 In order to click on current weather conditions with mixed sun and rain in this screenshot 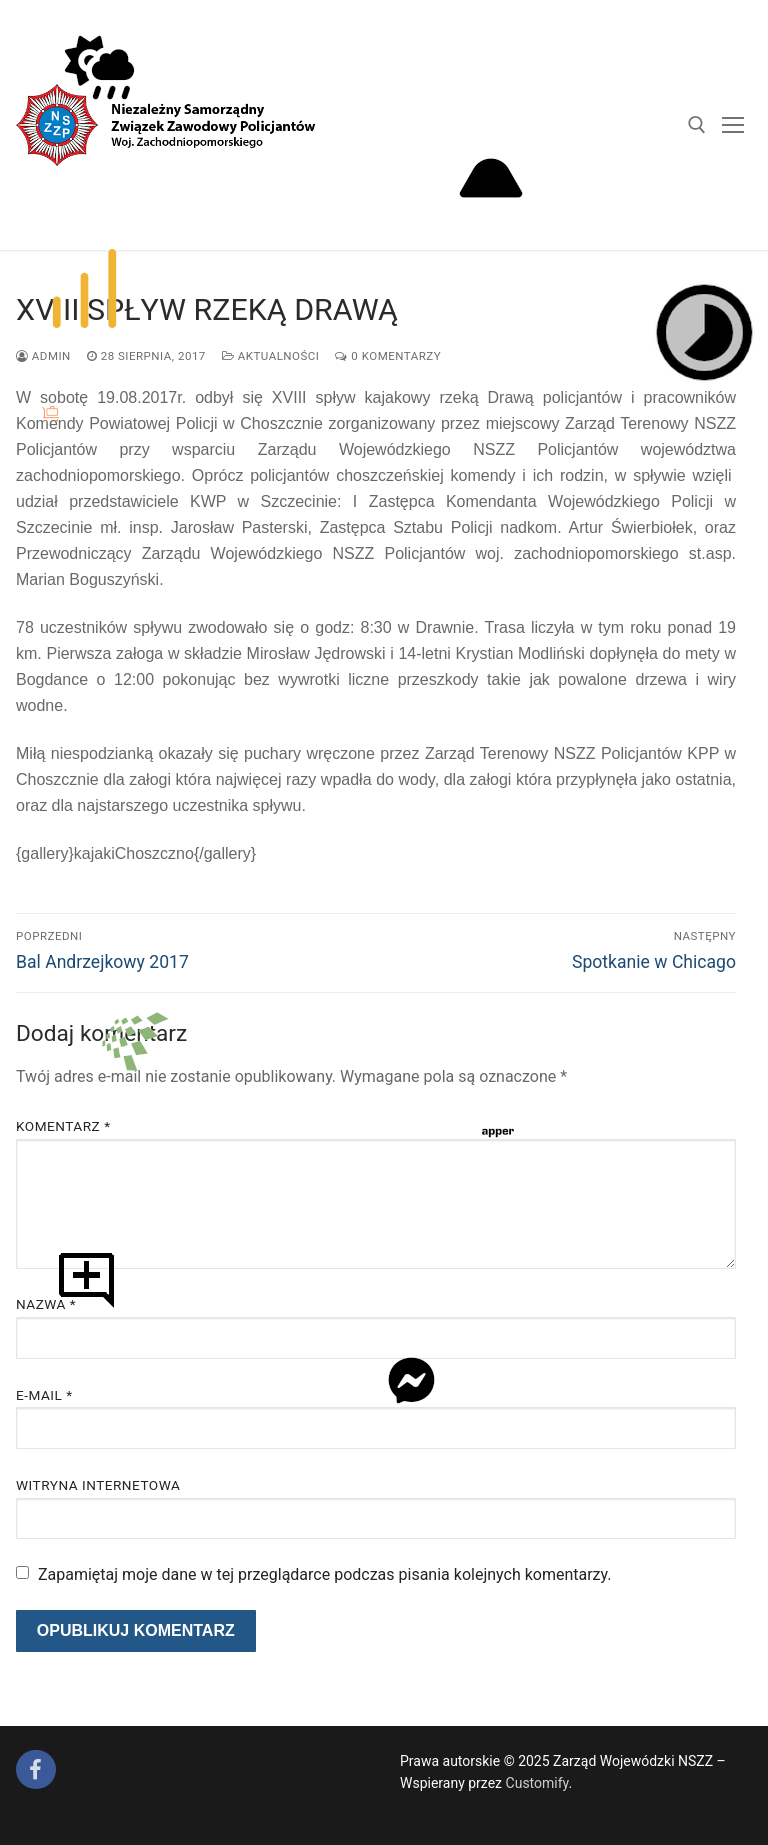, I will do `click(99, 68)`.